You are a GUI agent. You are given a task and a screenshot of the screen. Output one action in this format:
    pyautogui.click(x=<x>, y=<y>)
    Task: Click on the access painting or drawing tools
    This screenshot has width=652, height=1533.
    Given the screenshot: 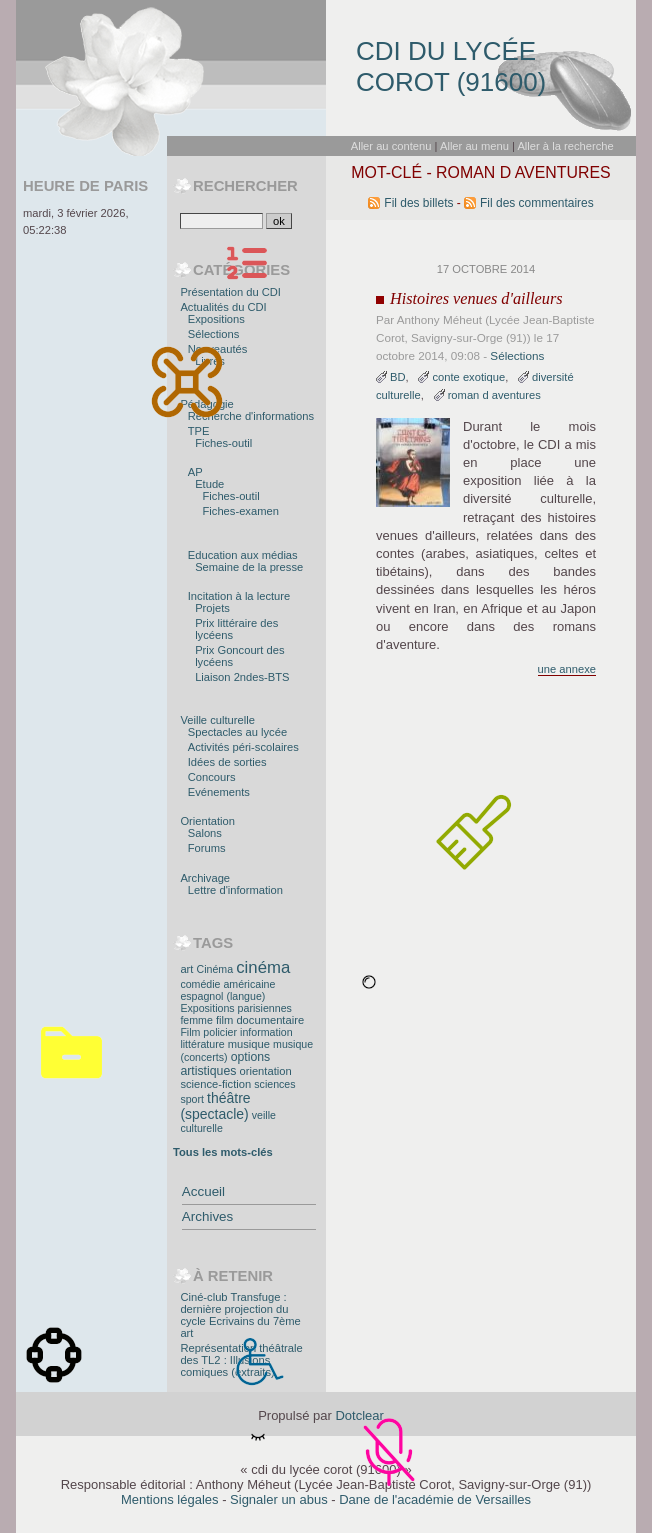 What is the action you would take?
    pyautogui.click(x=475, y=831)
    